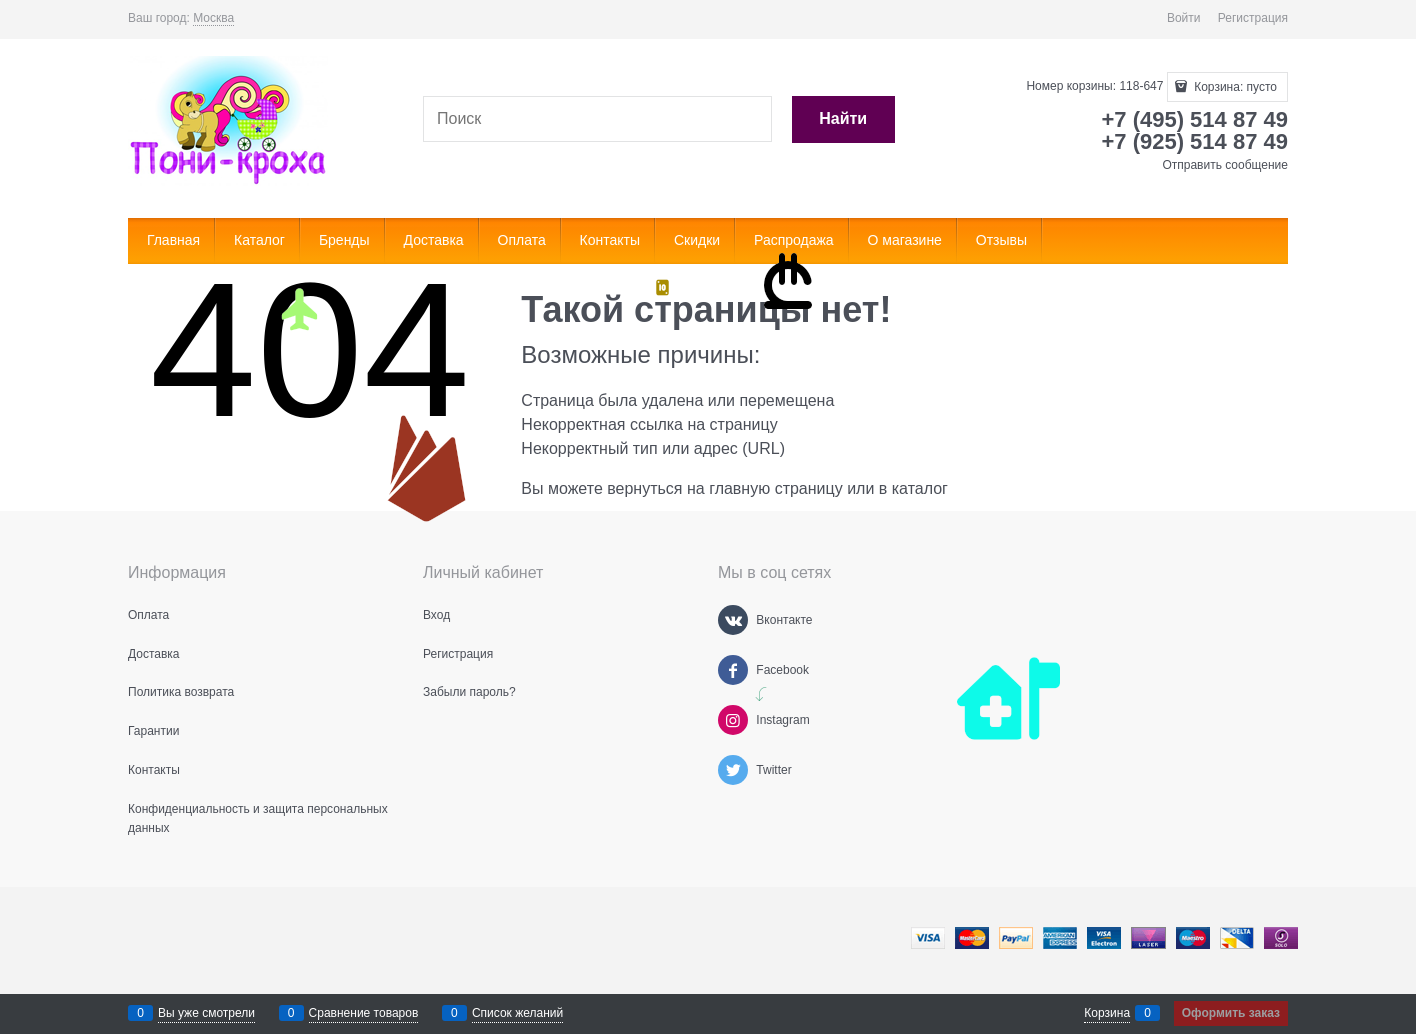 This screenshot has width=1416, height=1034. What do you see at coordinates (788, 285) in the screenshot?
I see `indicates Georgian lari currency` at bounding box center [788, 285].